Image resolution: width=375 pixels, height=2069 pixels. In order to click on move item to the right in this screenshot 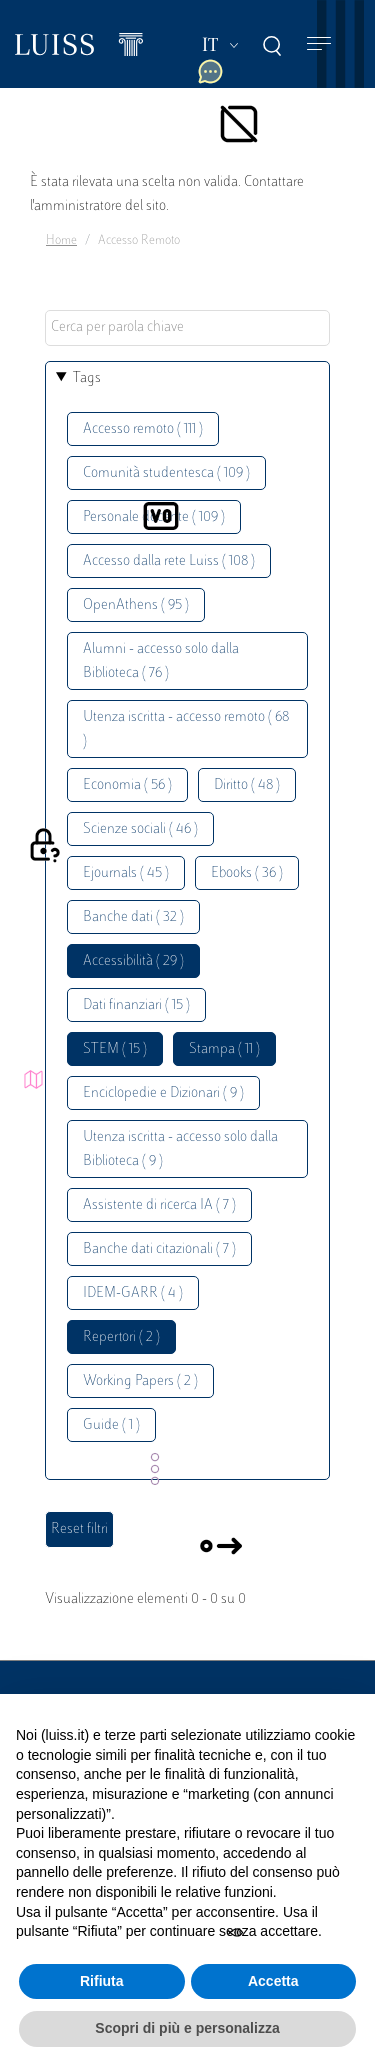, I will do `click(221, 1546)`.